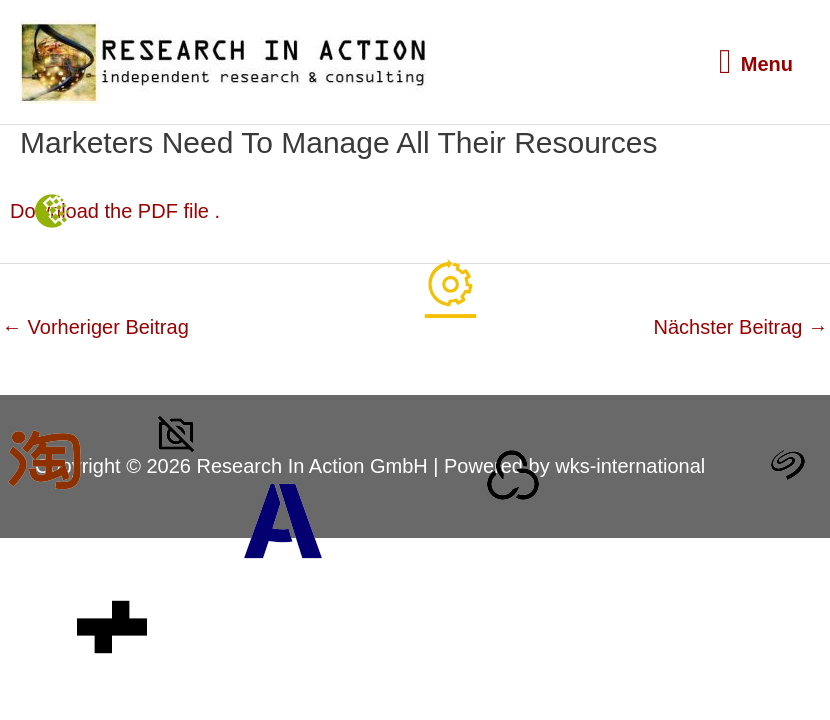  I want to click on JFrog Pipelines logo, so click(450, 288).